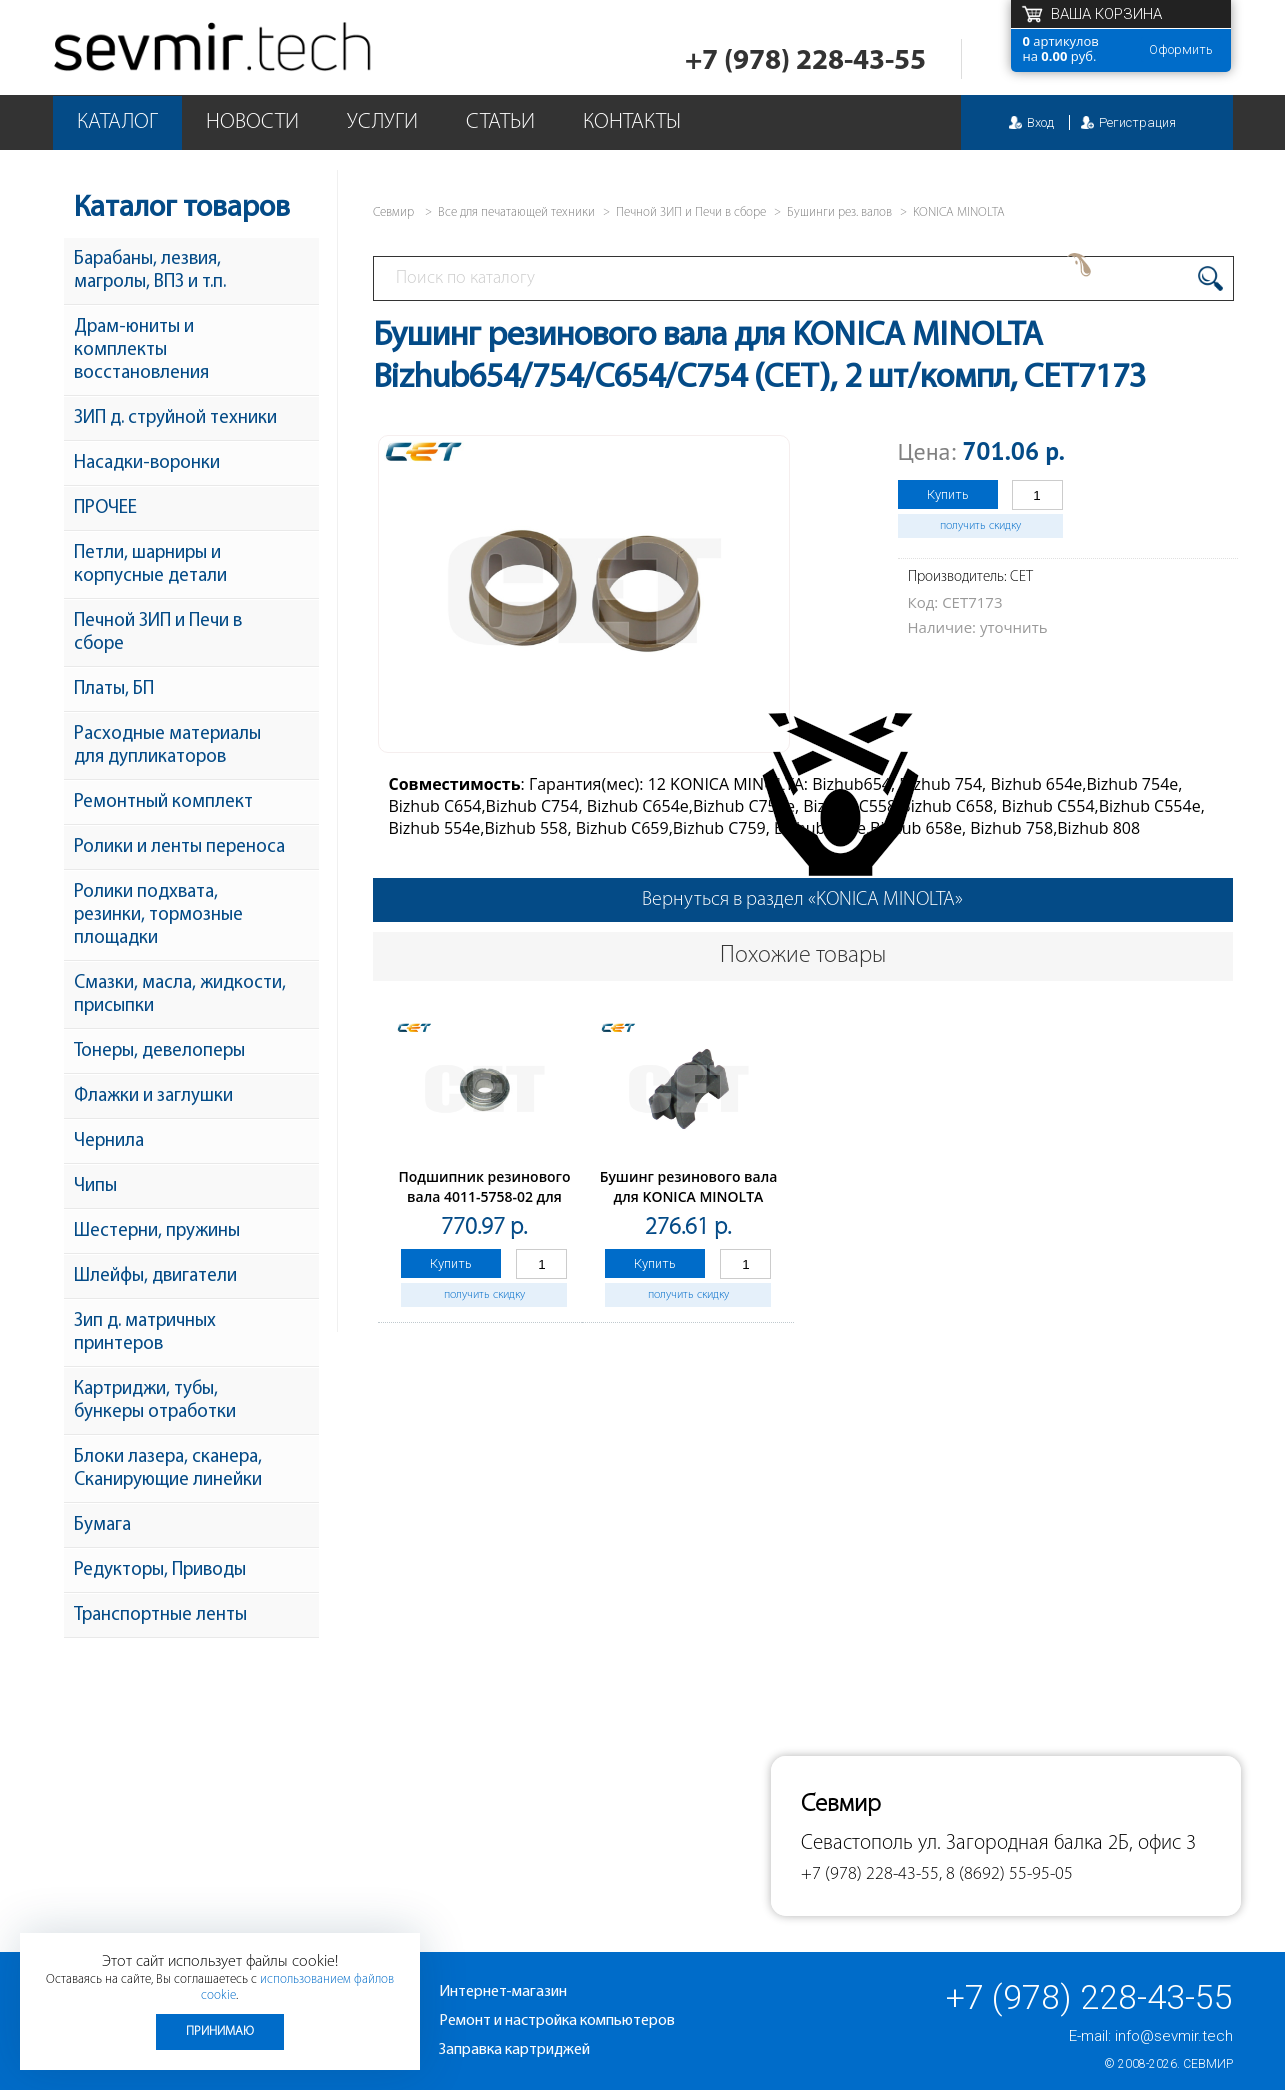 The height and width of the screenshot is (2090, 1285). What do you see at coordinates (840, 791) in the screenshot?
I see `view combat power or battle strength` at bounding box center [840, 791].